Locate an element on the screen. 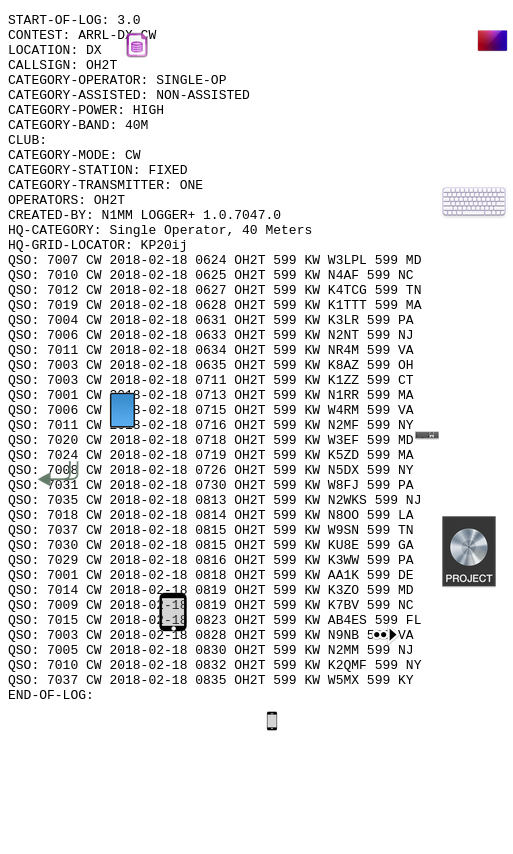  reply to all recipients in an email thread is located at coordinates (57, 473).